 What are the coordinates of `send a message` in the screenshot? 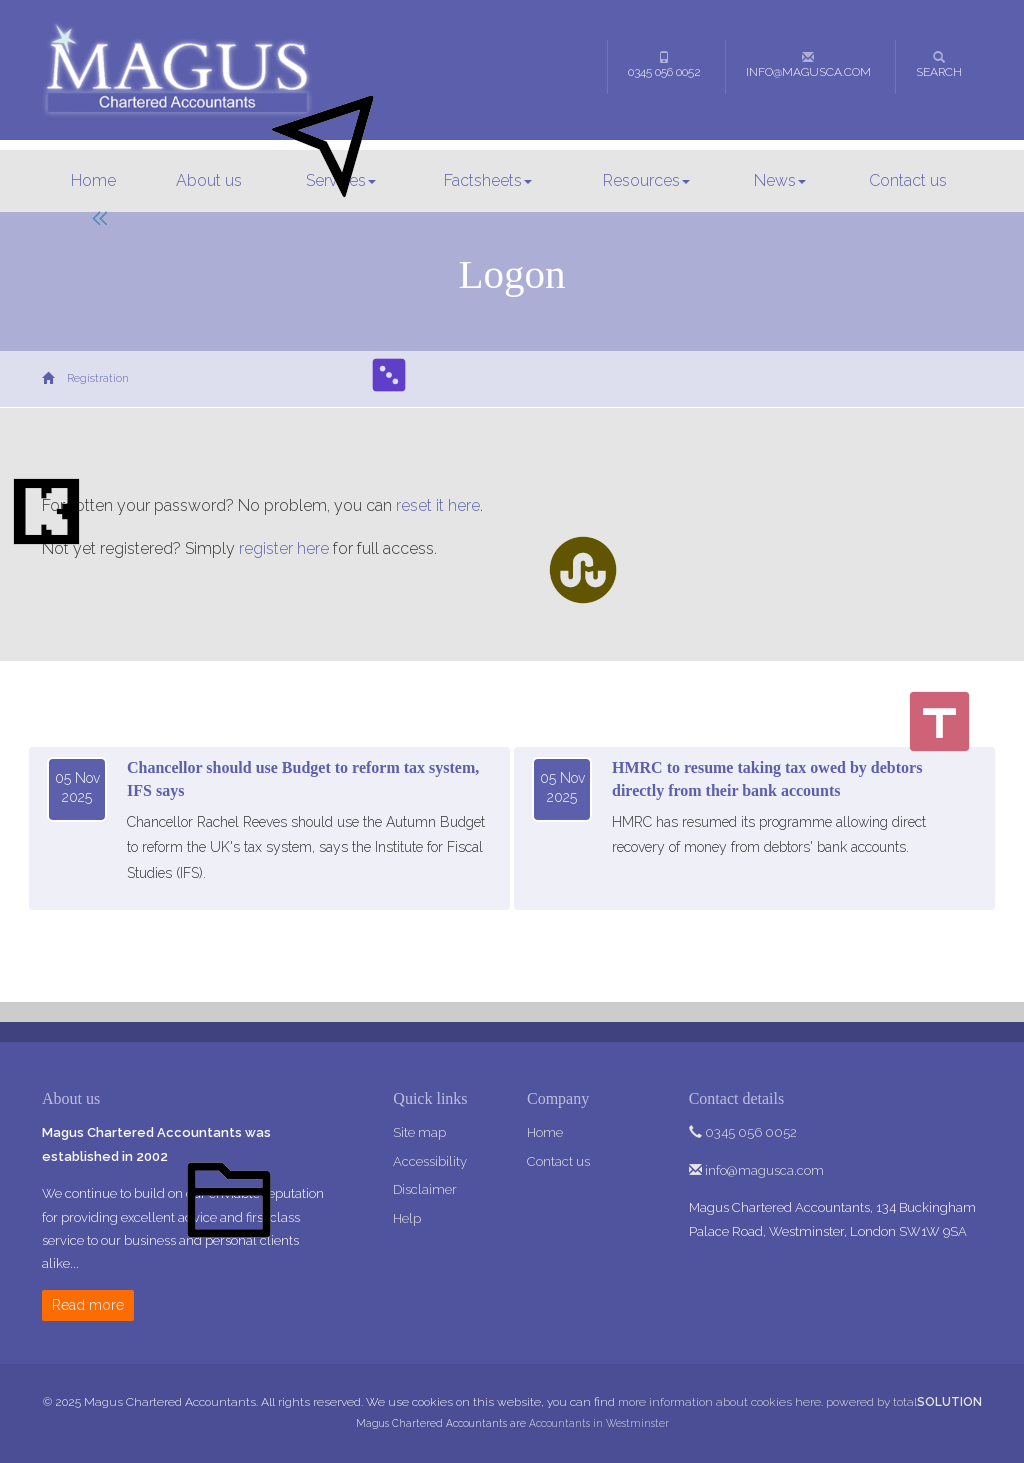 It's located at (324, 144).